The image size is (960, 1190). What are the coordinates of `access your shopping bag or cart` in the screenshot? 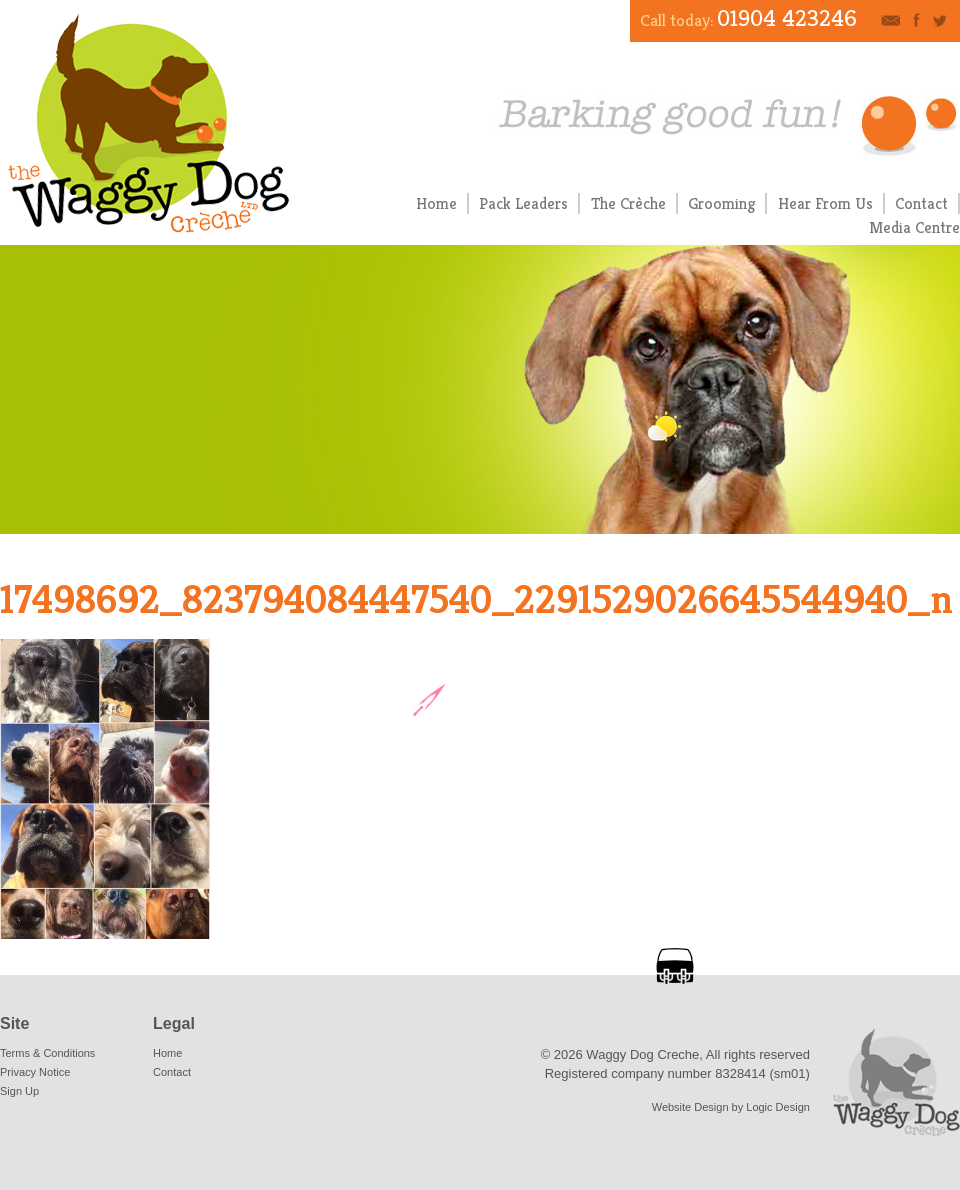 It's located at (675, 966).